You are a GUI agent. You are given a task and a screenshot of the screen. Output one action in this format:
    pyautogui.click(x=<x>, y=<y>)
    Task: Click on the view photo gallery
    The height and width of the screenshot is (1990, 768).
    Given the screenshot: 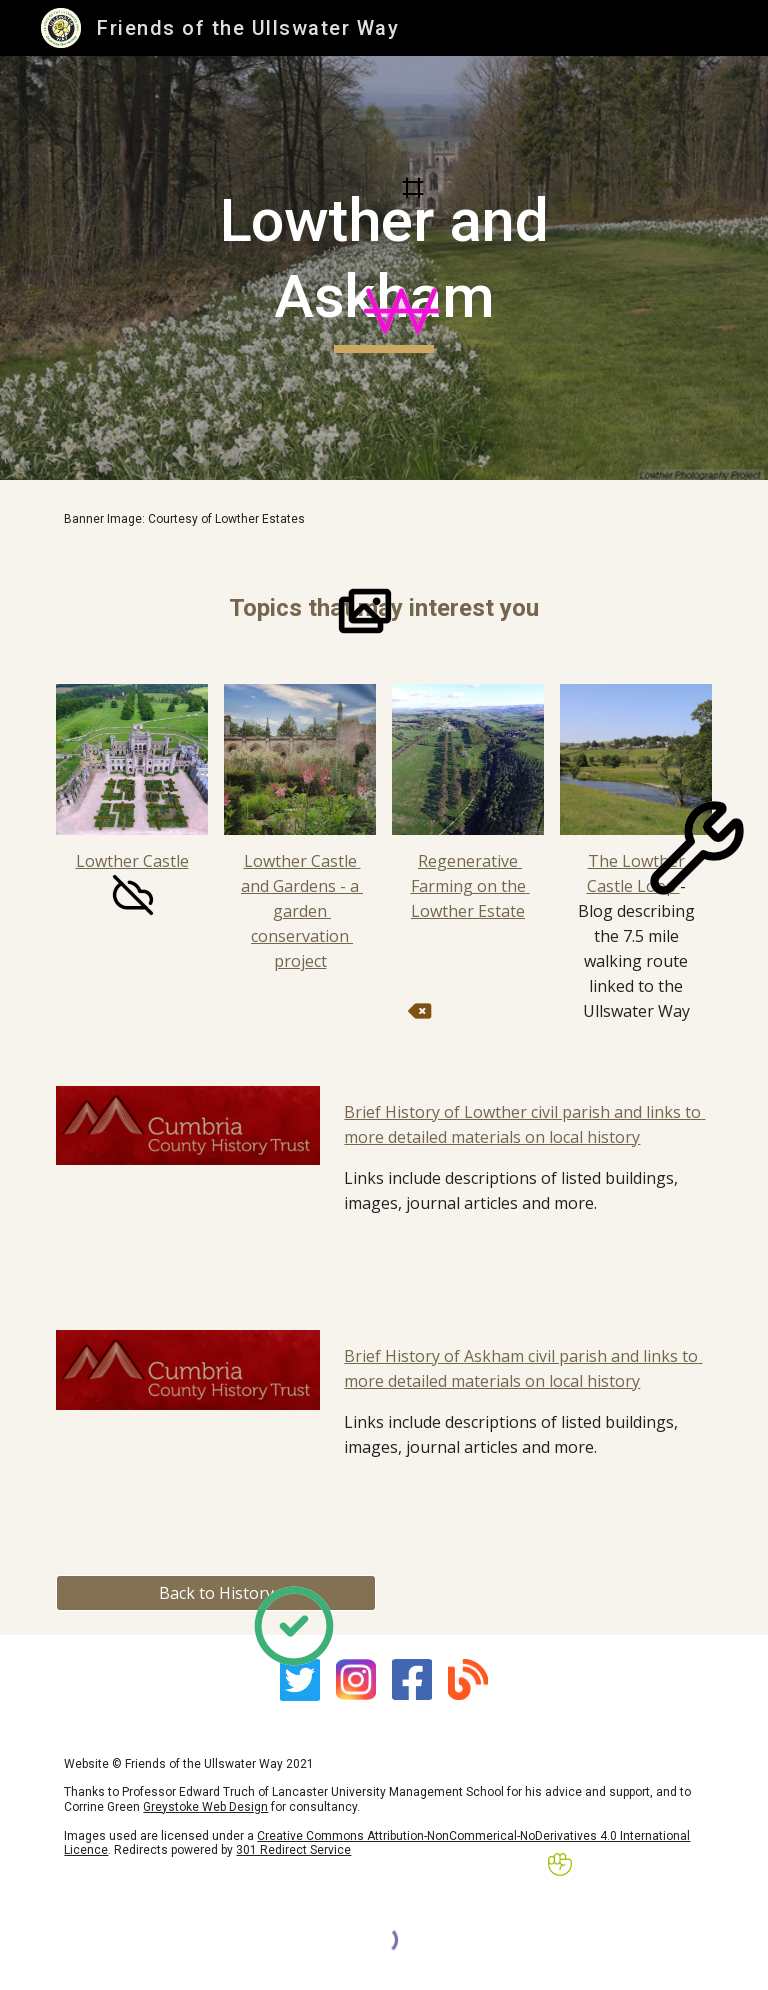 What is the action you would take?
    pyautogui.click(x=365, y=611)
    